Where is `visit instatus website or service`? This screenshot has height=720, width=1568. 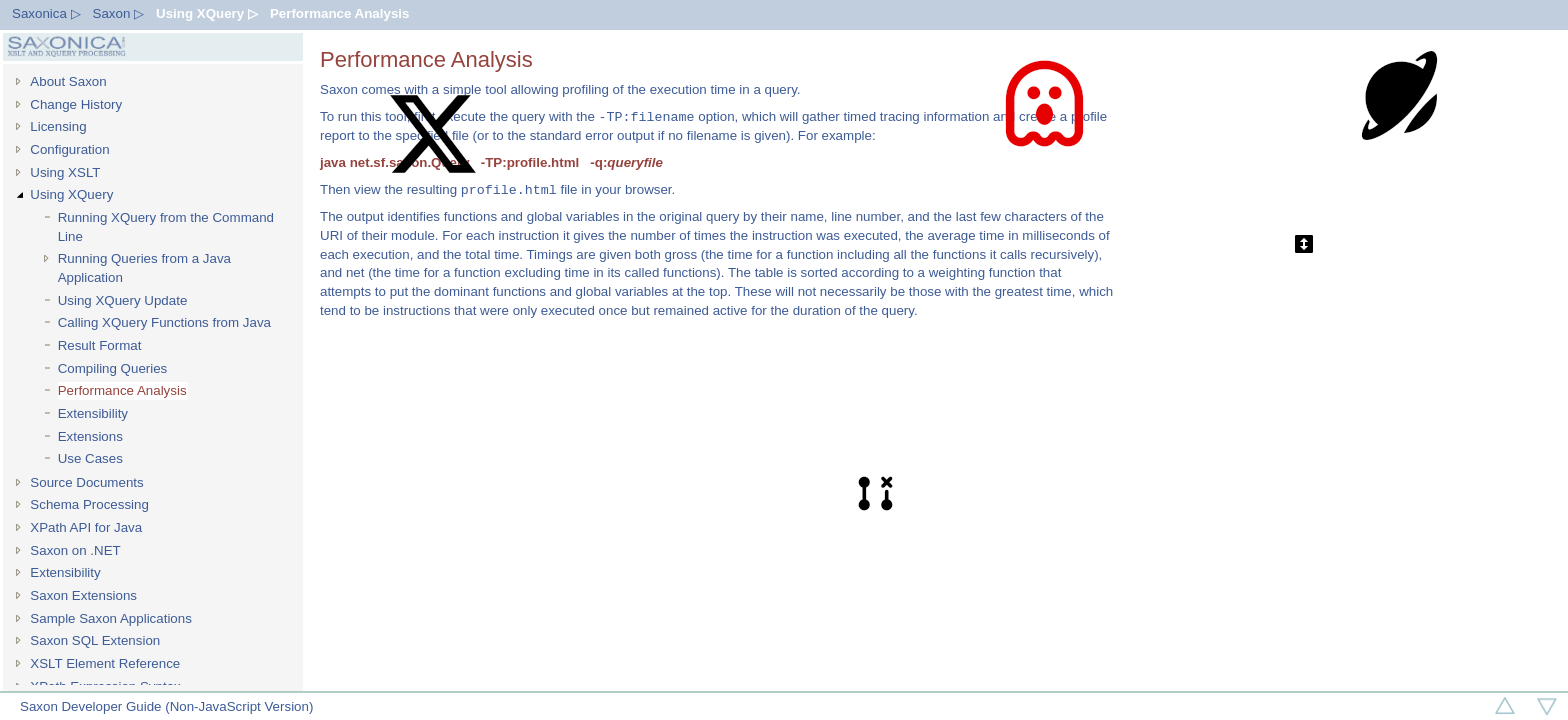 visit instatus website or service is located at coordinates (1399, 95).